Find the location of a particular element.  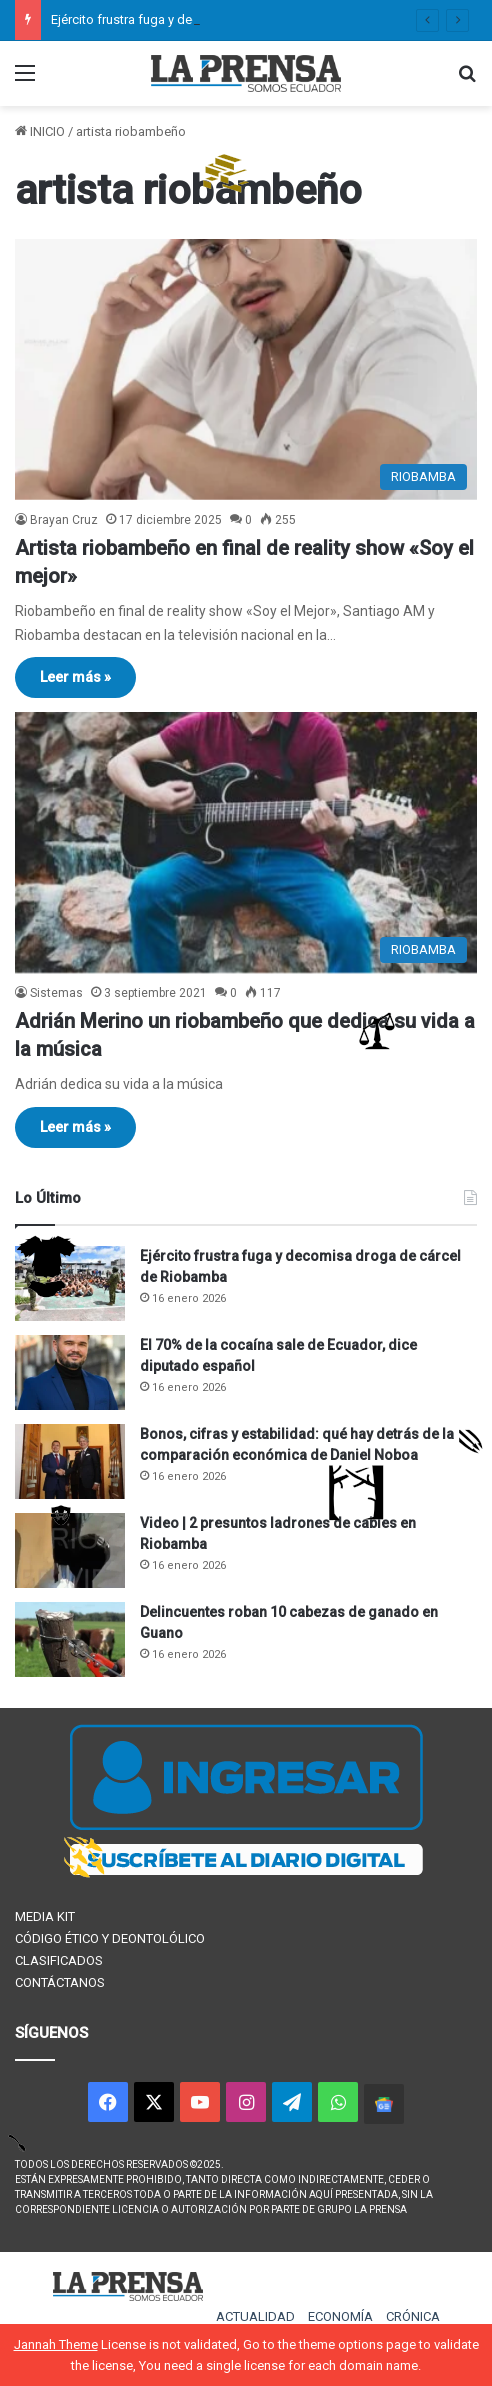

select utensil or cutlery option is located at coordinates (17, 2143).